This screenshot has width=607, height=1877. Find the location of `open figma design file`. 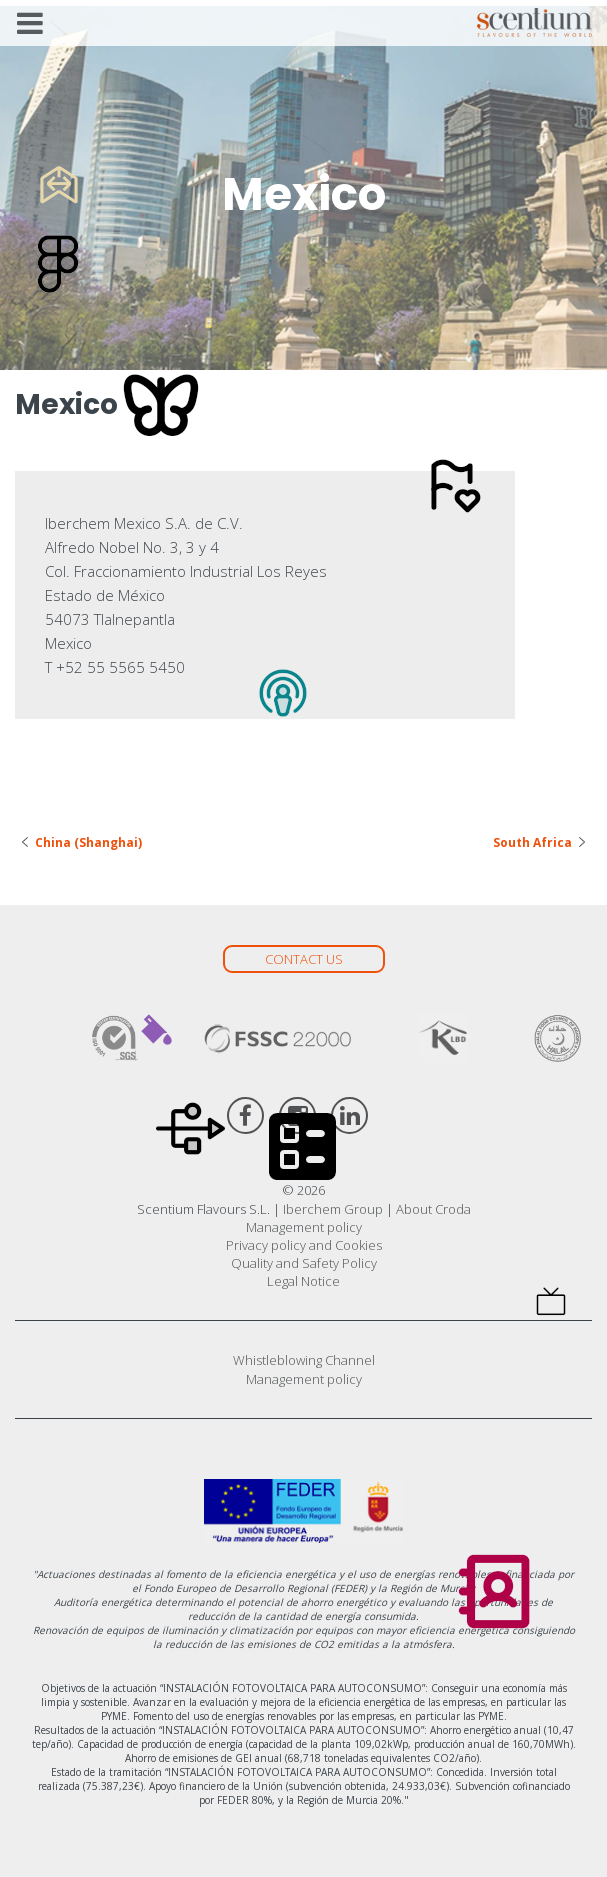

open figma design file is located at coordinates (57, 263).